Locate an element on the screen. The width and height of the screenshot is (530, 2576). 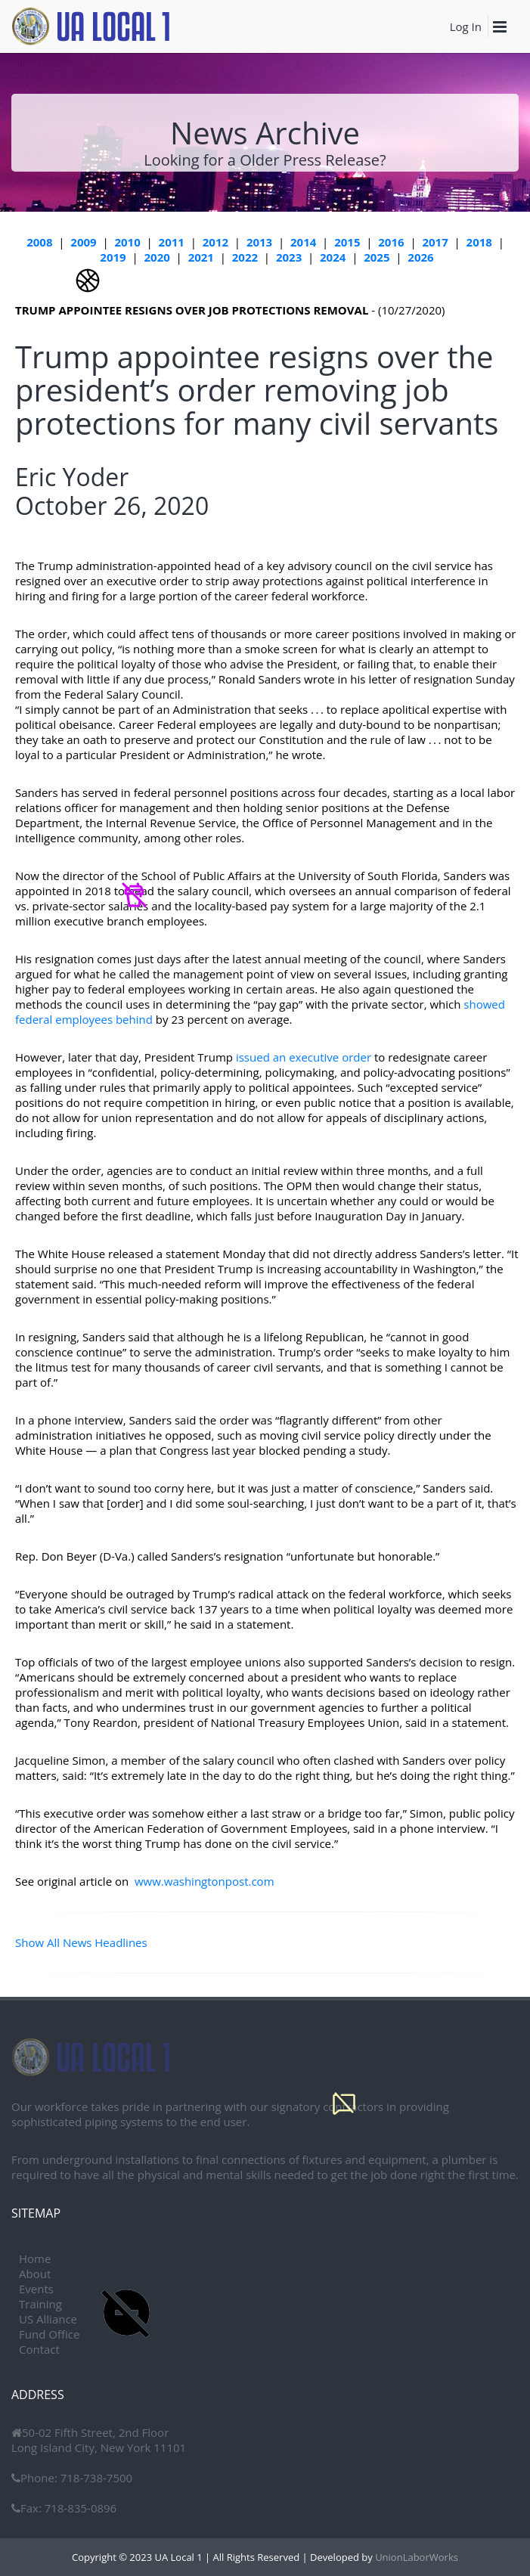
mute or disable chat notifications is located at coordinates (344, 2103).